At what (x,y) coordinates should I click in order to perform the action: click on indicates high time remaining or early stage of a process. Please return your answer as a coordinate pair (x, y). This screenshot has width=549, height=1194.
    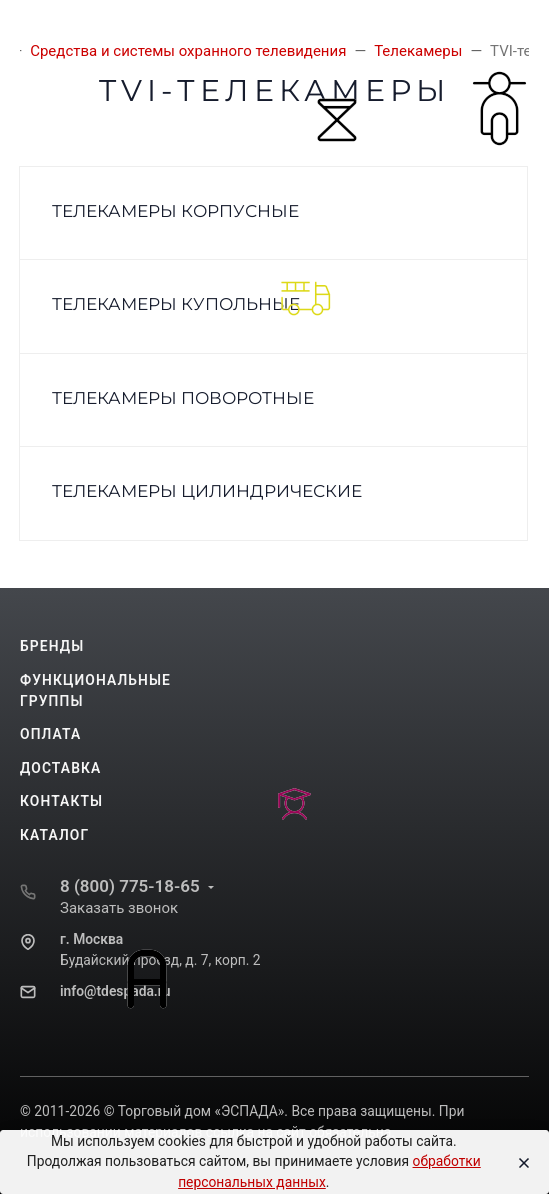
    Looking at the image, I should click on (337, 120).